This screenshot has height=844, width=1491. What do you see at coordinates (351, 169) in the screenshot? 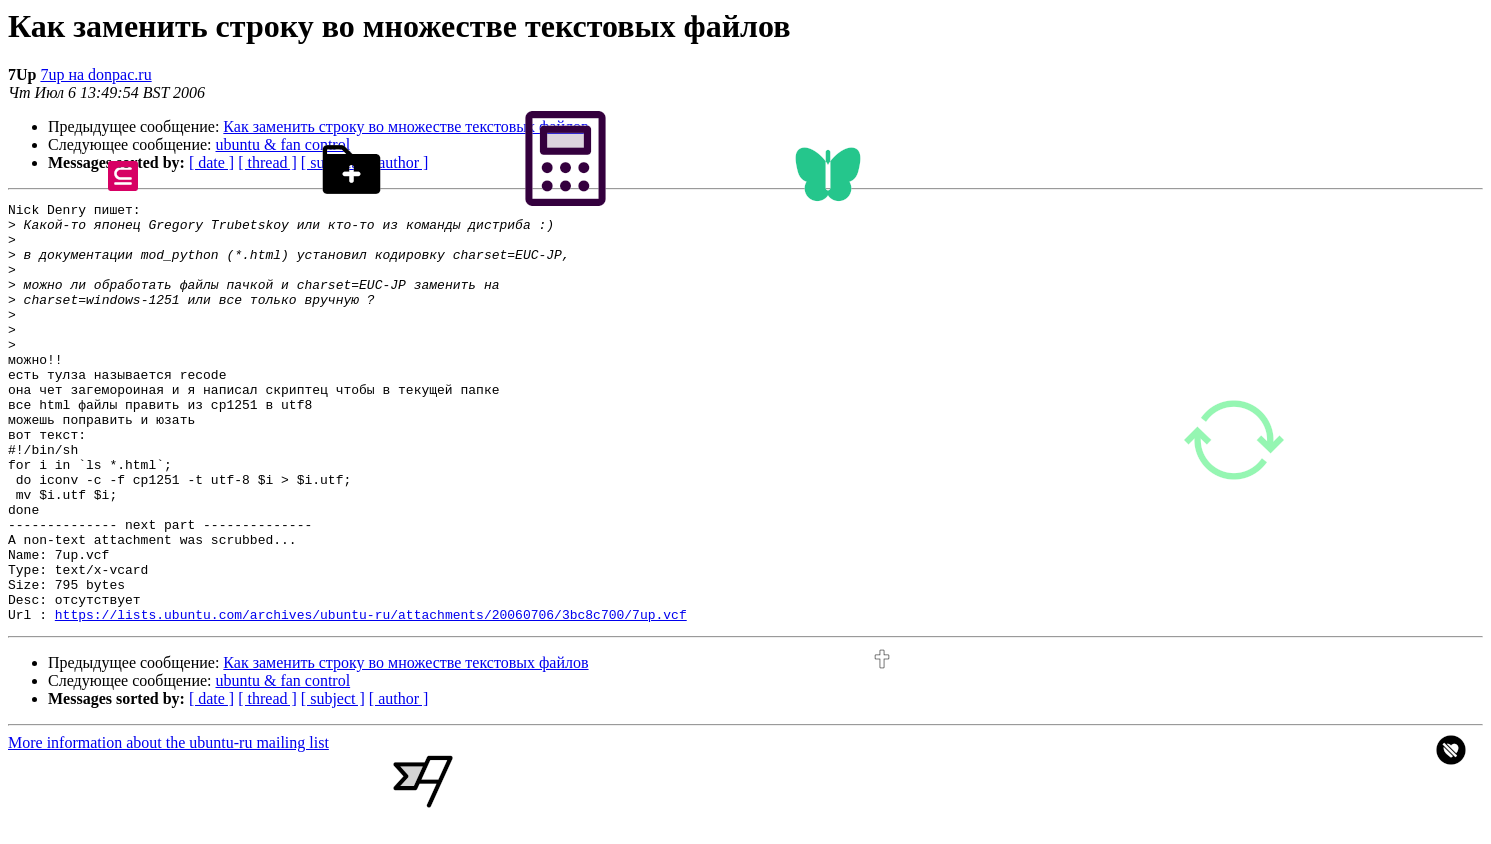
I see `create a new folder` at bounding box center [351, 169].